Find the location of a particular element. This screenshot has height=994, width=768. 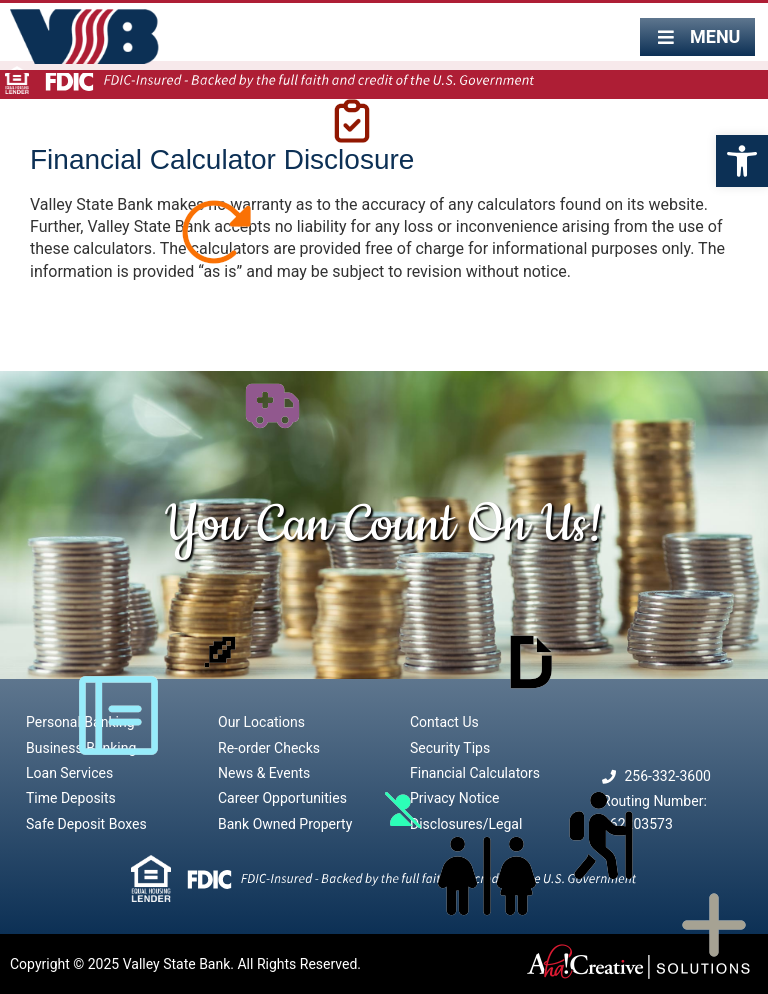

dochub logo - access document signing and editing platform is located at coordinates (532, 662).